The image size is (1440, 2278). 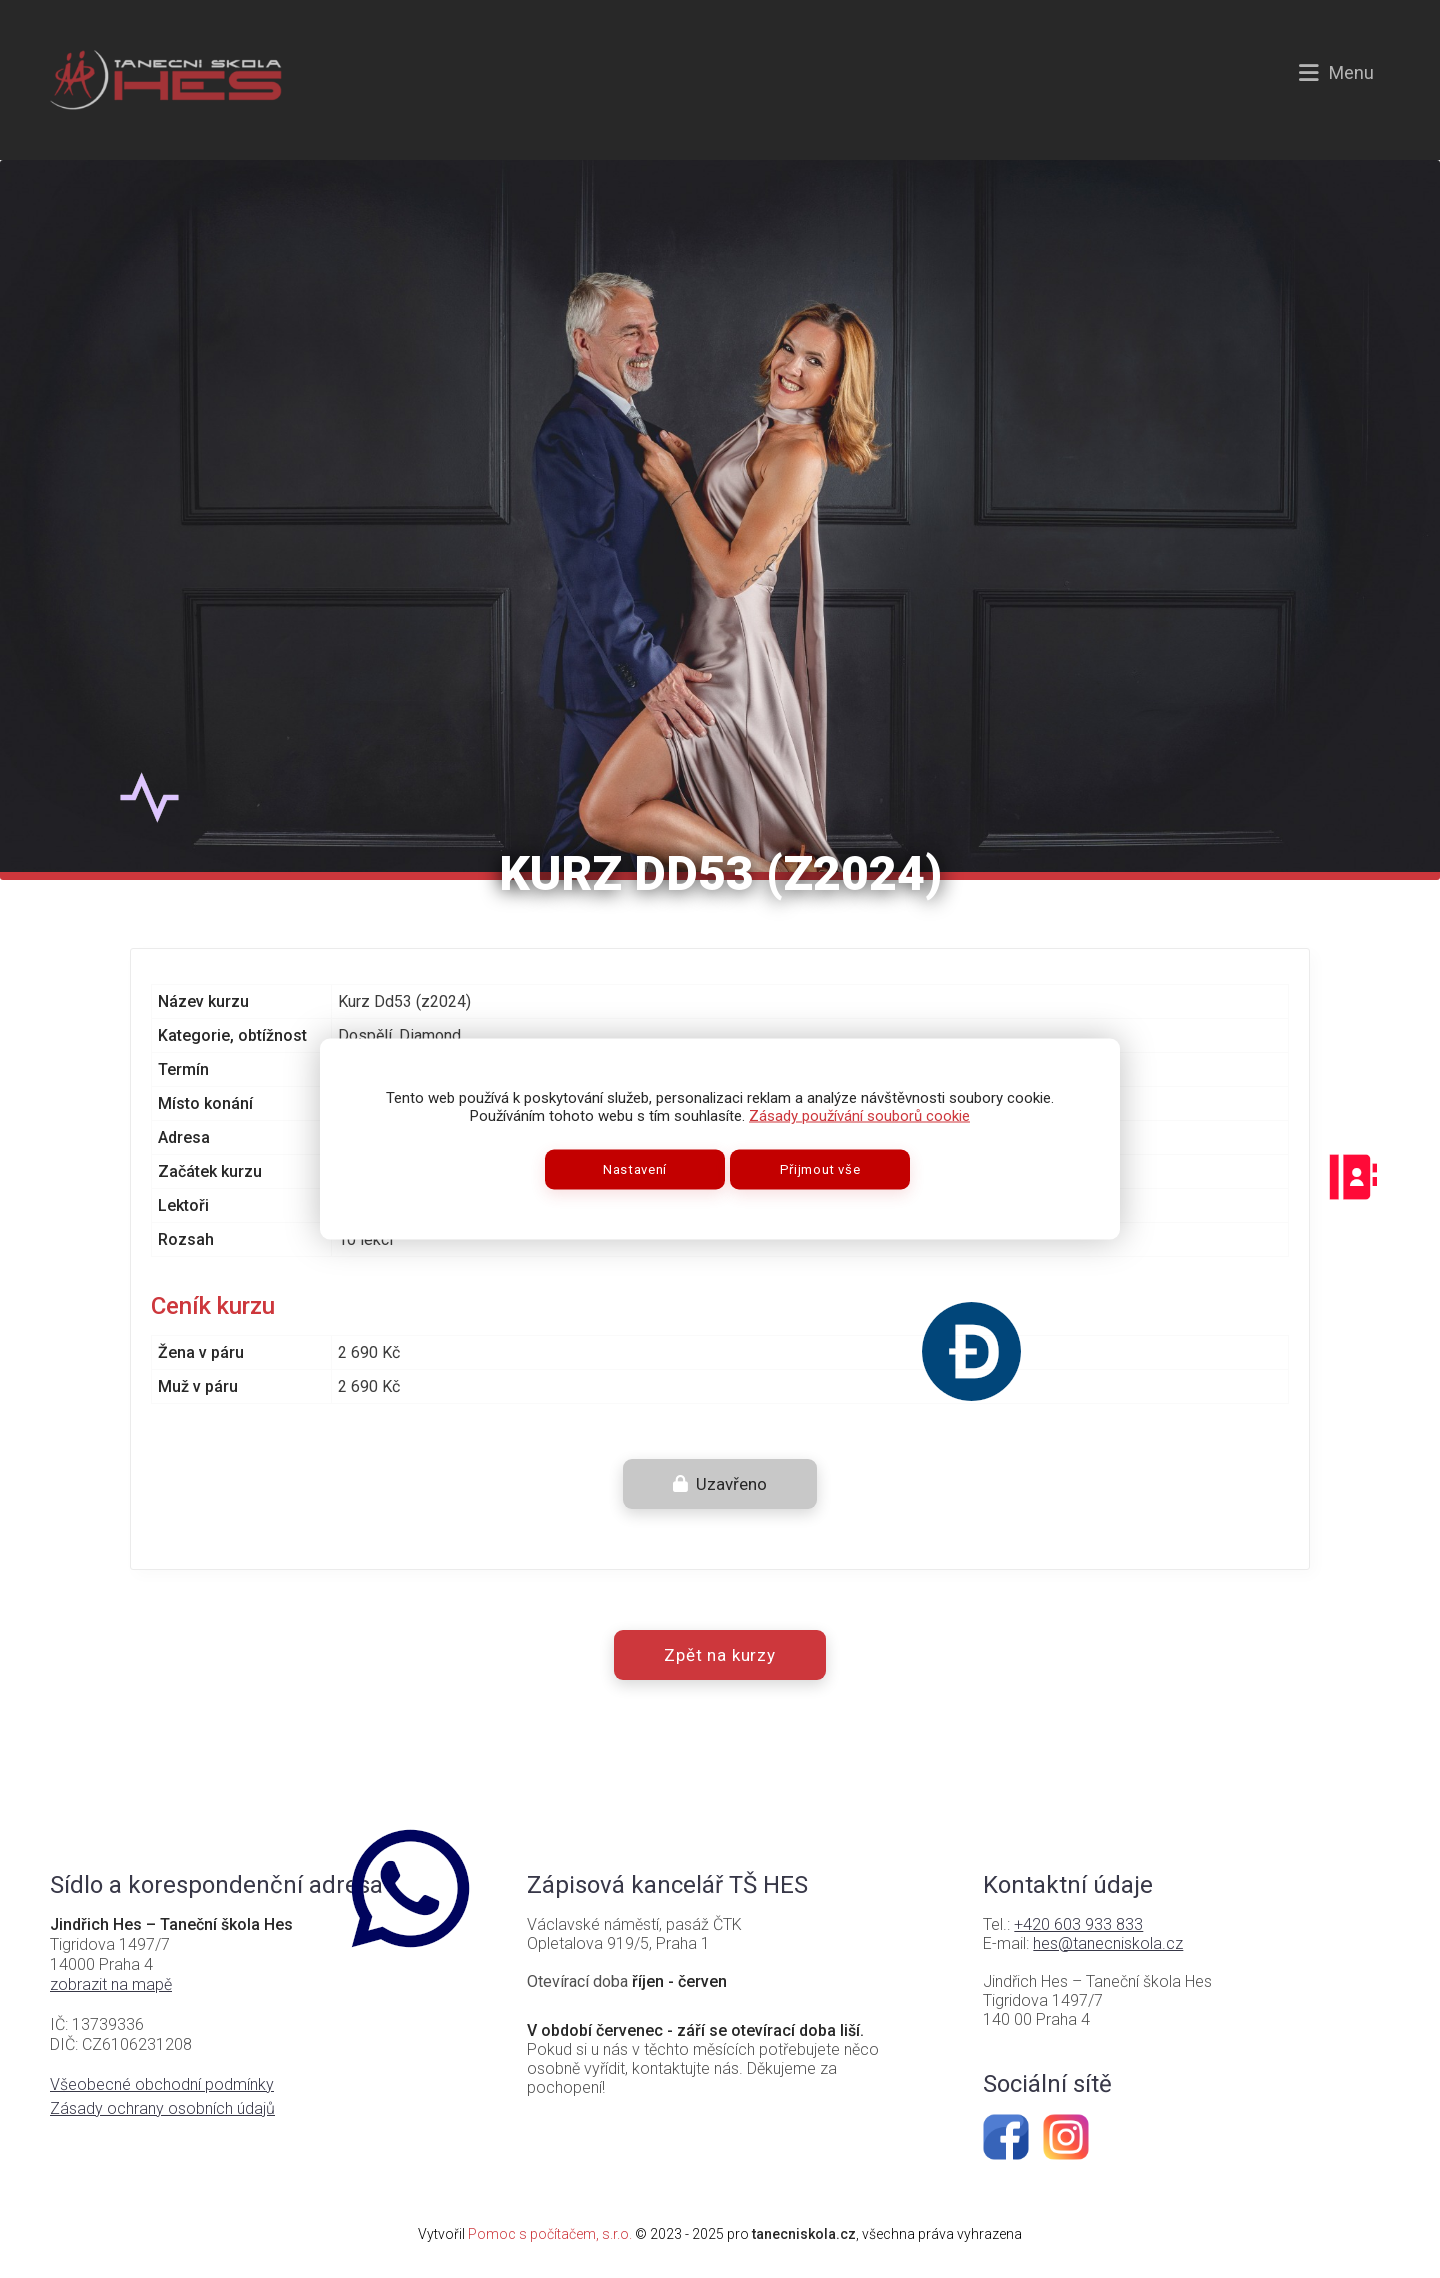 What do you see at coordinates (410, 1888) in the screenshot?
I see `open WhatsApp messaging app` at bounding box center [410, 1888].